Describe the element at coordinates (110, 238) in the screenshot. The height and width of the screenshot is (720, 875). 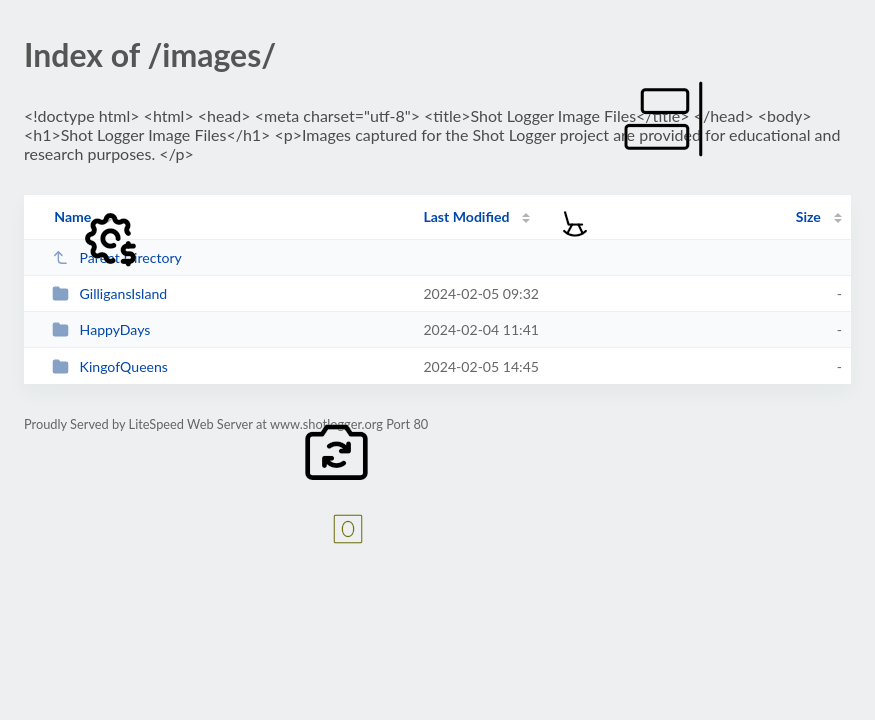
I see `access payment or billing settings` at that location.